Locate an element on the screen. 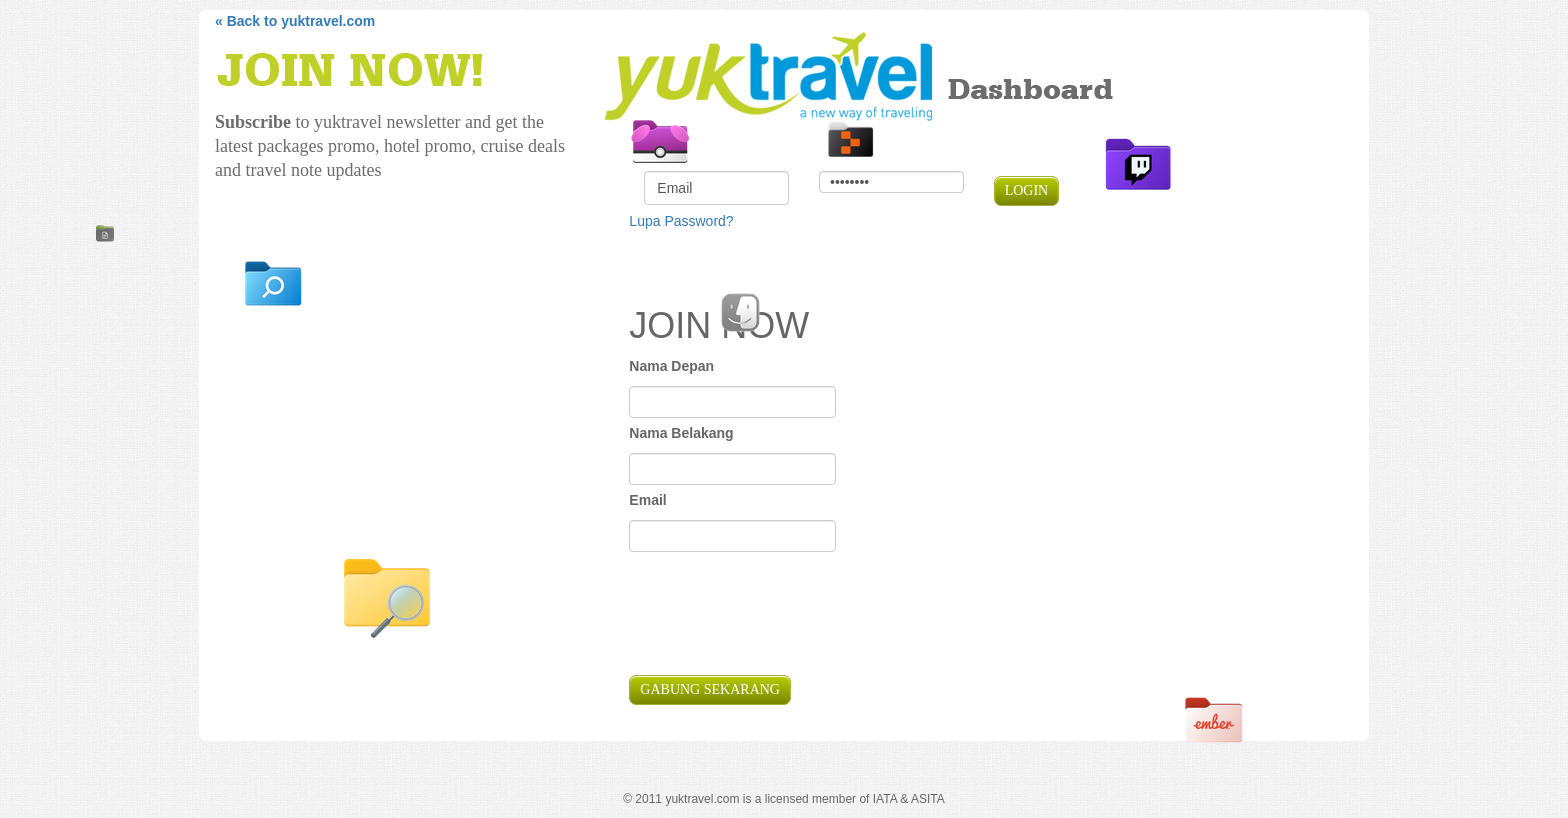 This screenshot has height=818, width=1568. open Finder to browse files and folders is located at coordinates (740, 312).